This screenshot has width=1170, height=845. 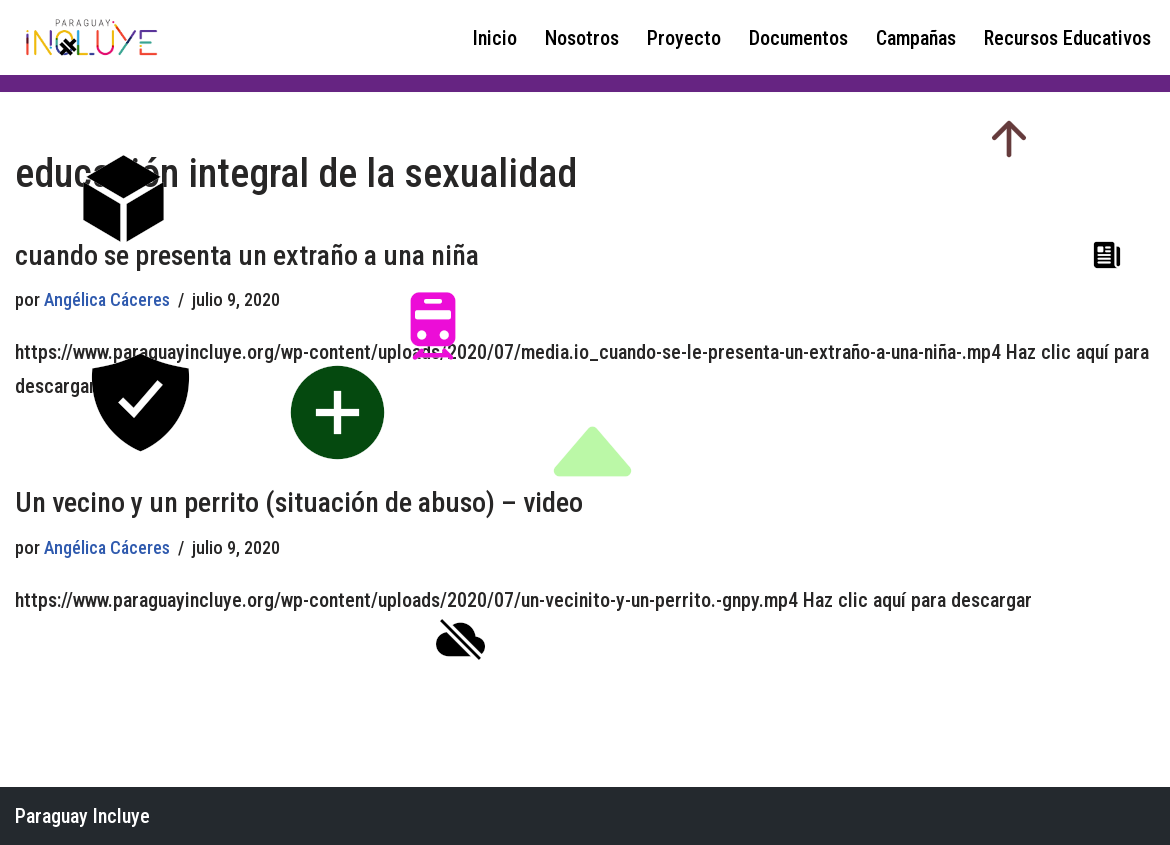 I want to click on collapse an expanded section, so click(x=592, y=451).